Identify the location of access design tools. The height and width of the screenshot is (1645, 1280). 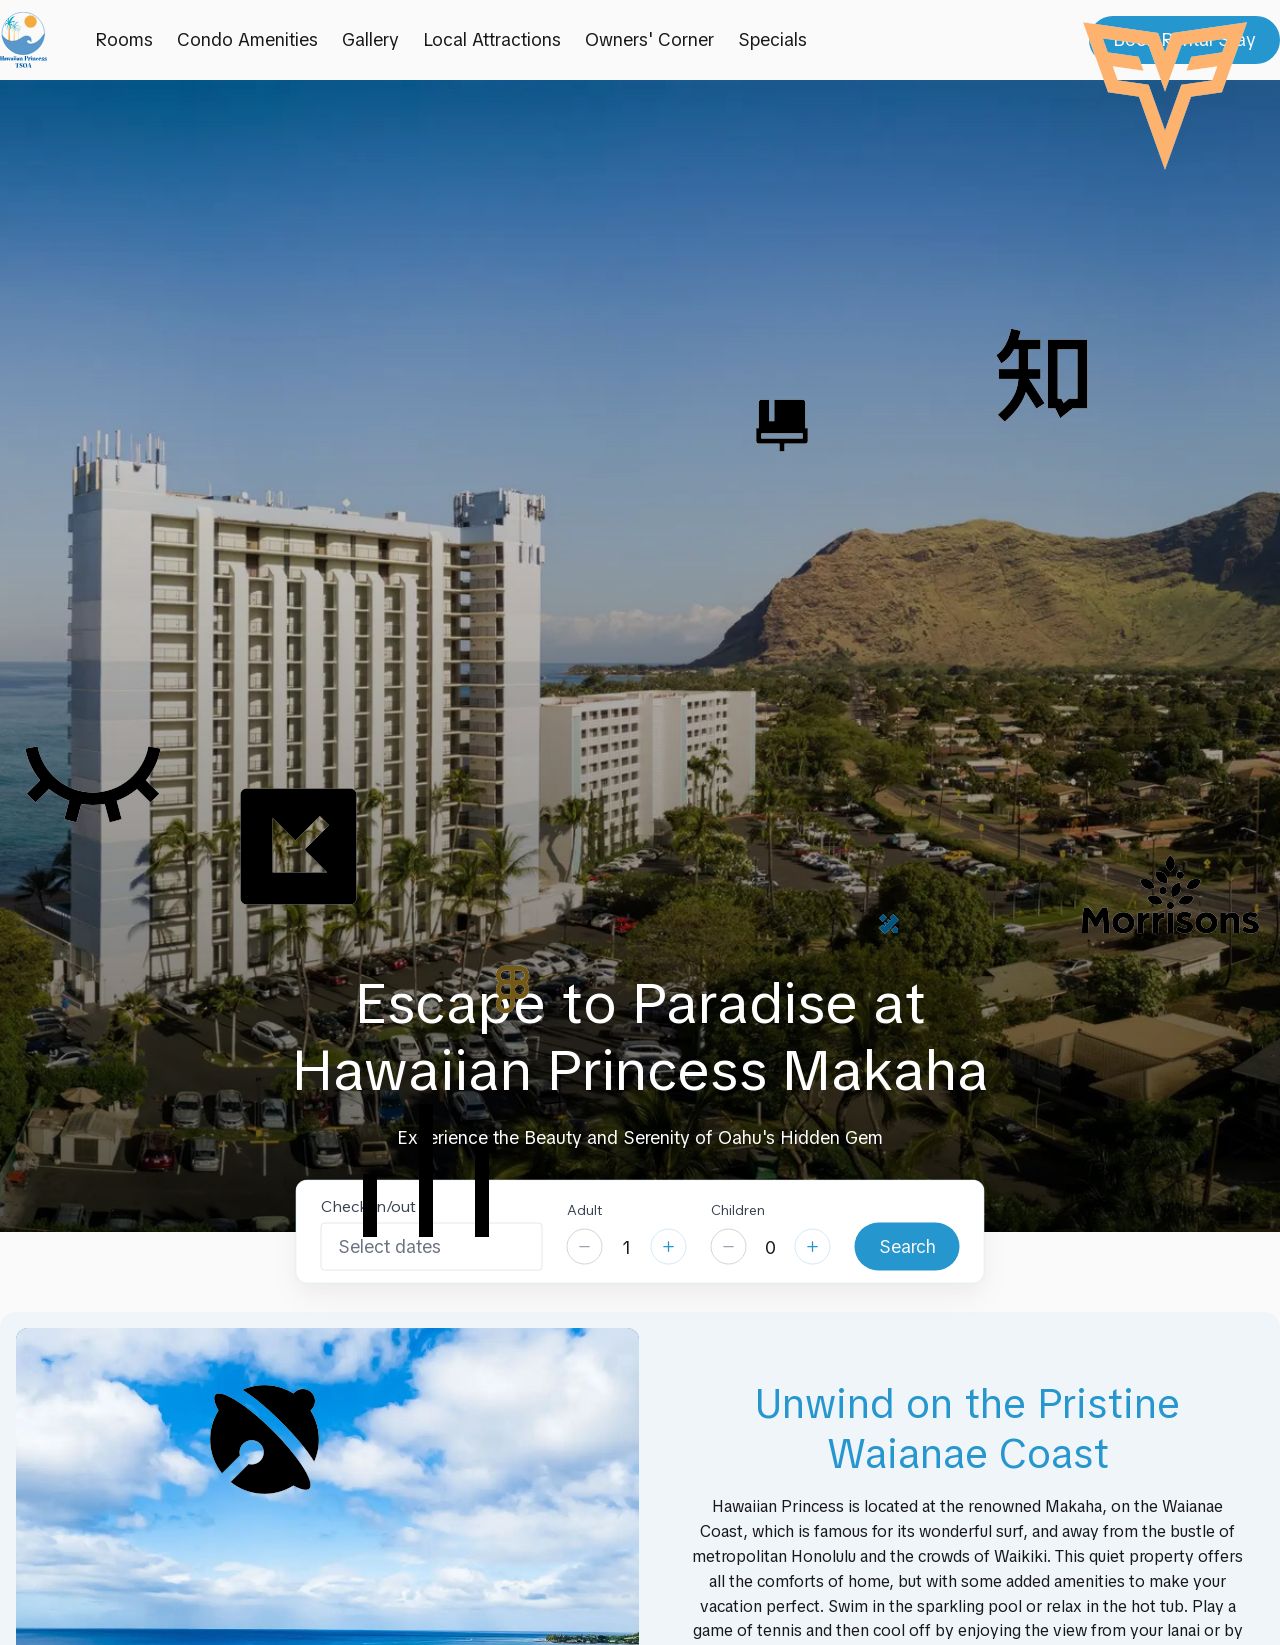
(889, 924).